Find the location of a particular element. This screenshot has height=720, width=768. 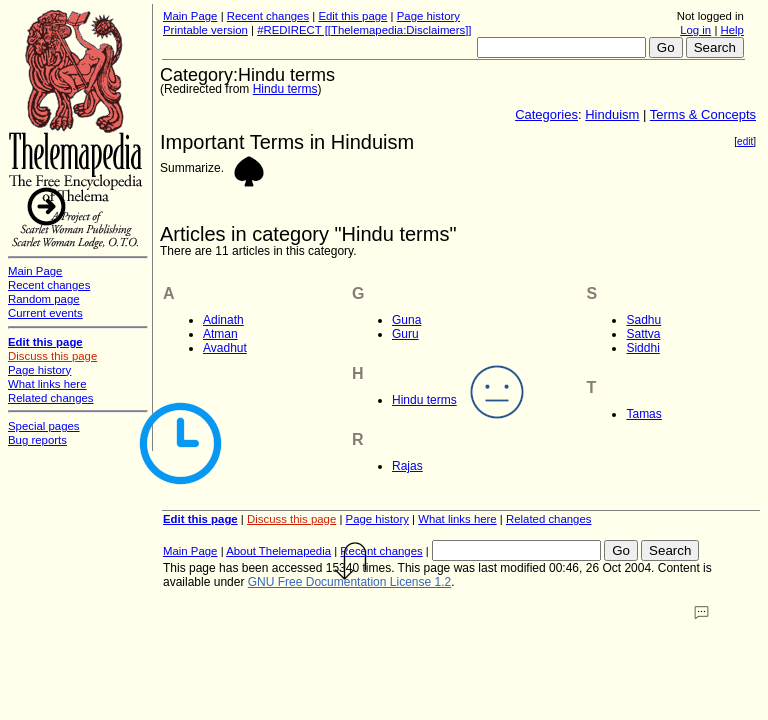

open chat or messaging is located at coordinates (701, 611).